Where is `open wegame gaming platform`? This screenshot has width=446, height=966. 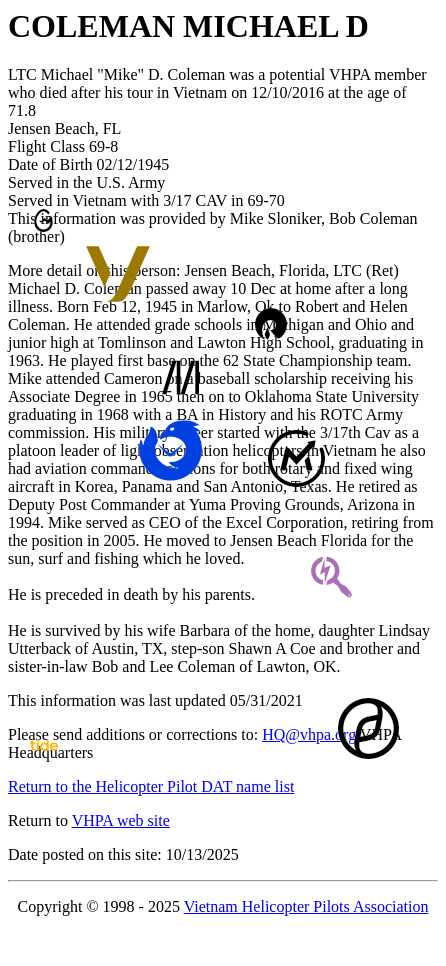
open wegame gaming platform is located at coordinates (43, 220).